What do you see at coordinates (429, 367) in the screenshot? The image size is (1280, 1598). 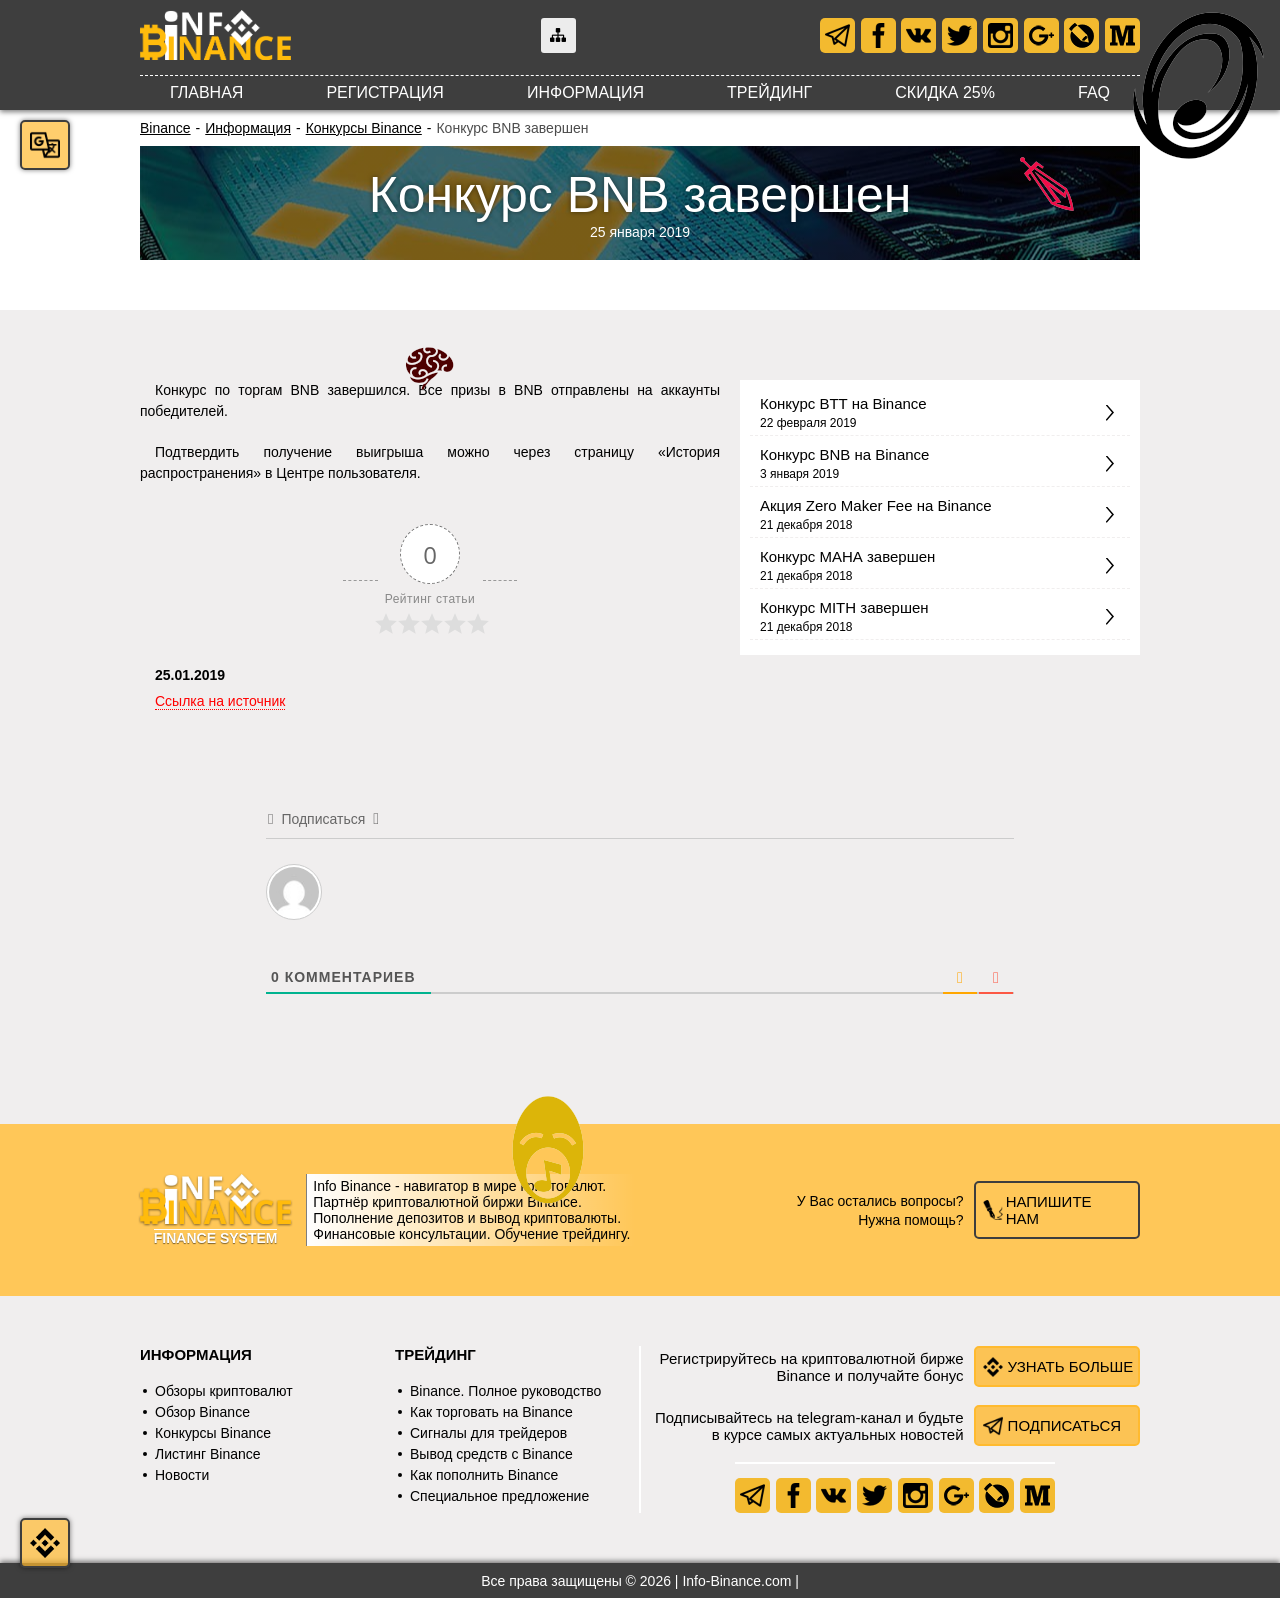 I see `access AI or smart features` at bounding box center [429, 367].